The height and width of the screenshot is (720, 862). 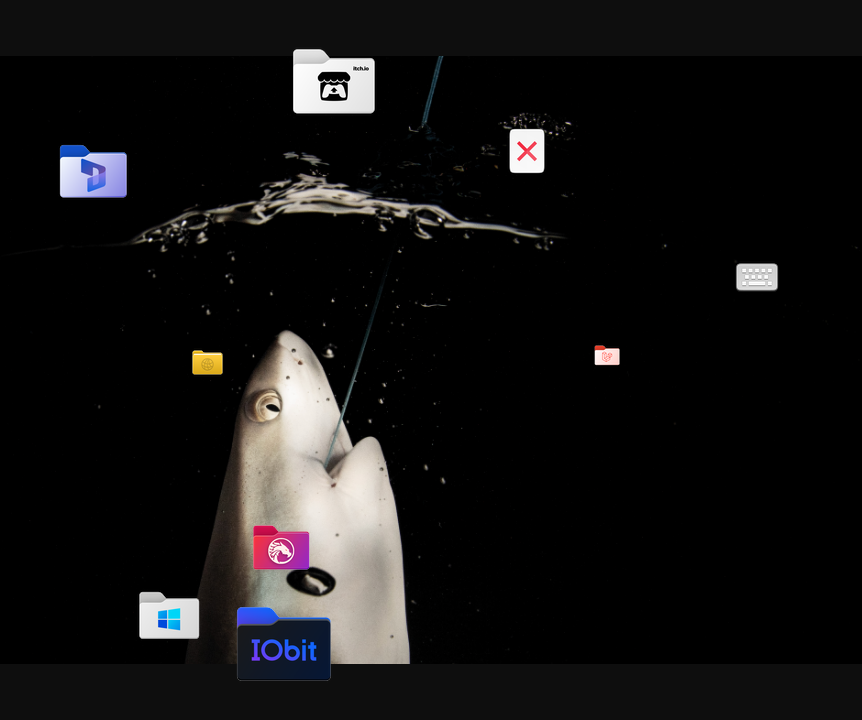 I want to click on laravel project folder, so click(x=607, y=356).